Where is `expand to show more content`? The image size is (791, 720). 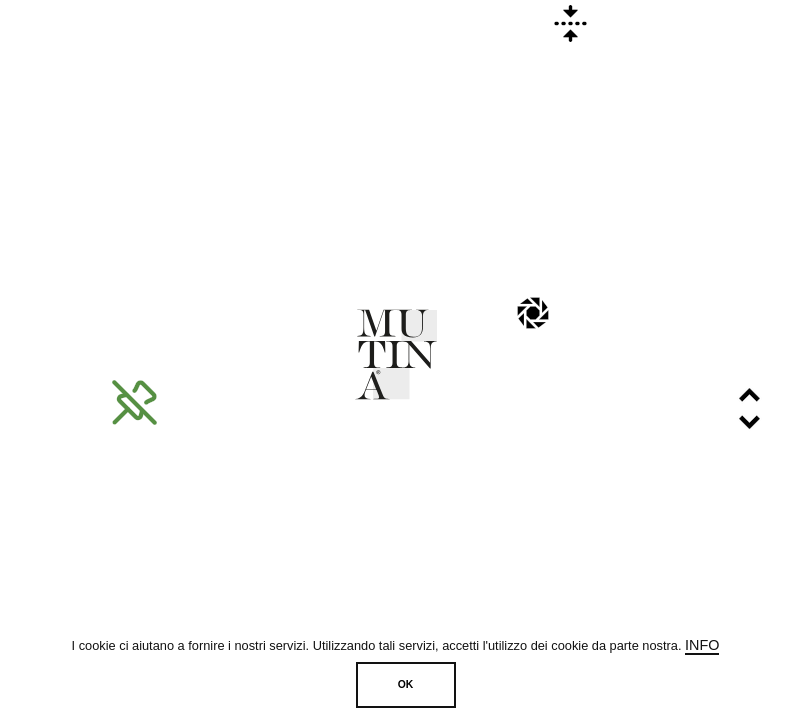 expand to show more content is located at coordinates (749, 408).